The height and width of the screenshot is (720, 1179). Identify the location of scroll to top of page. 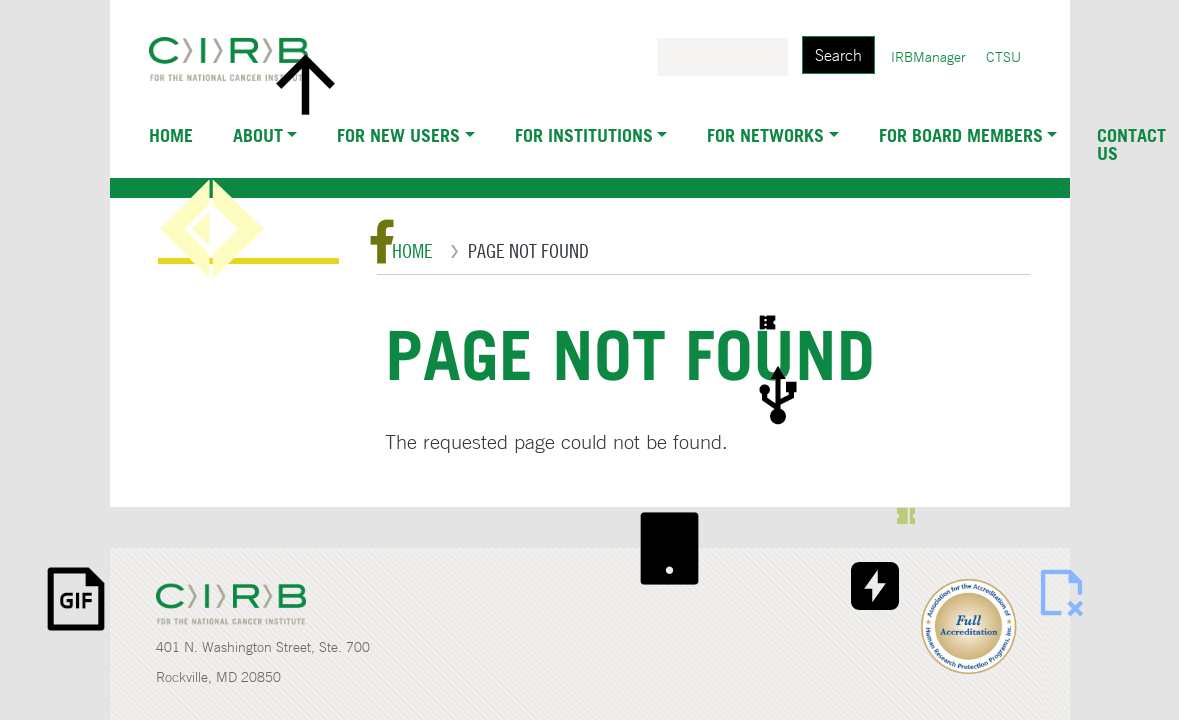
(305, 84).